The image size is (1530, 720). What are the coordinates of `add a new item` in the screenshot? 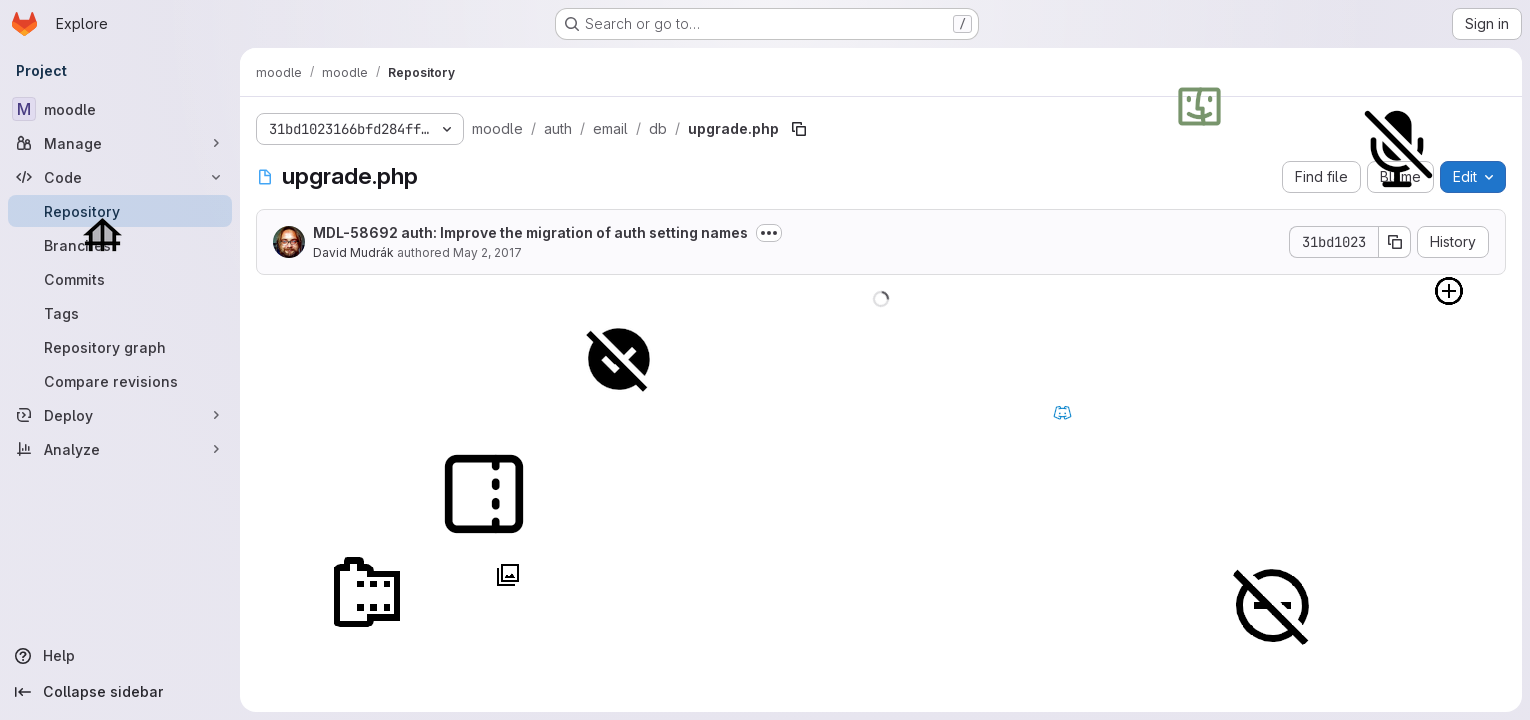 It's located at (1449, 291).